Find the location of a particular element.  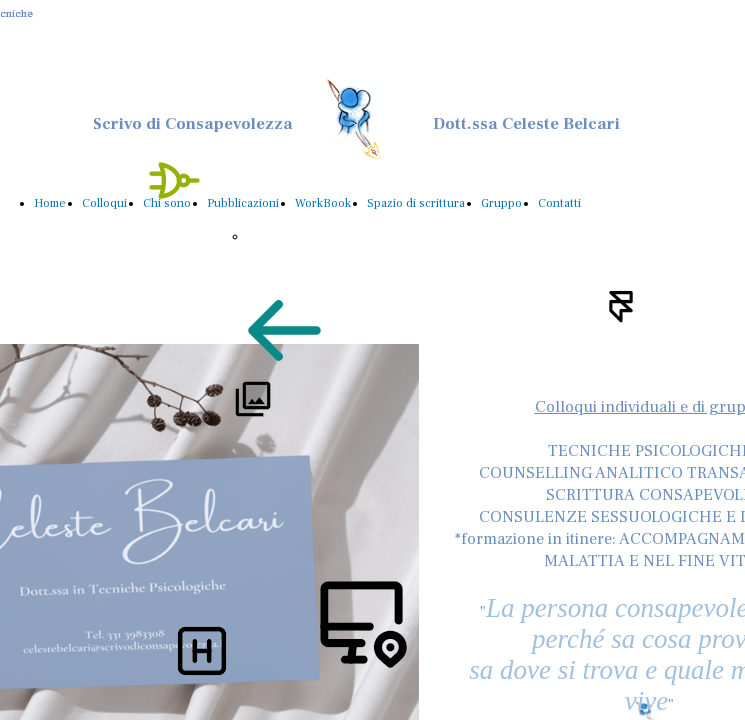

view device location on map is located at coordinates (361, 622).